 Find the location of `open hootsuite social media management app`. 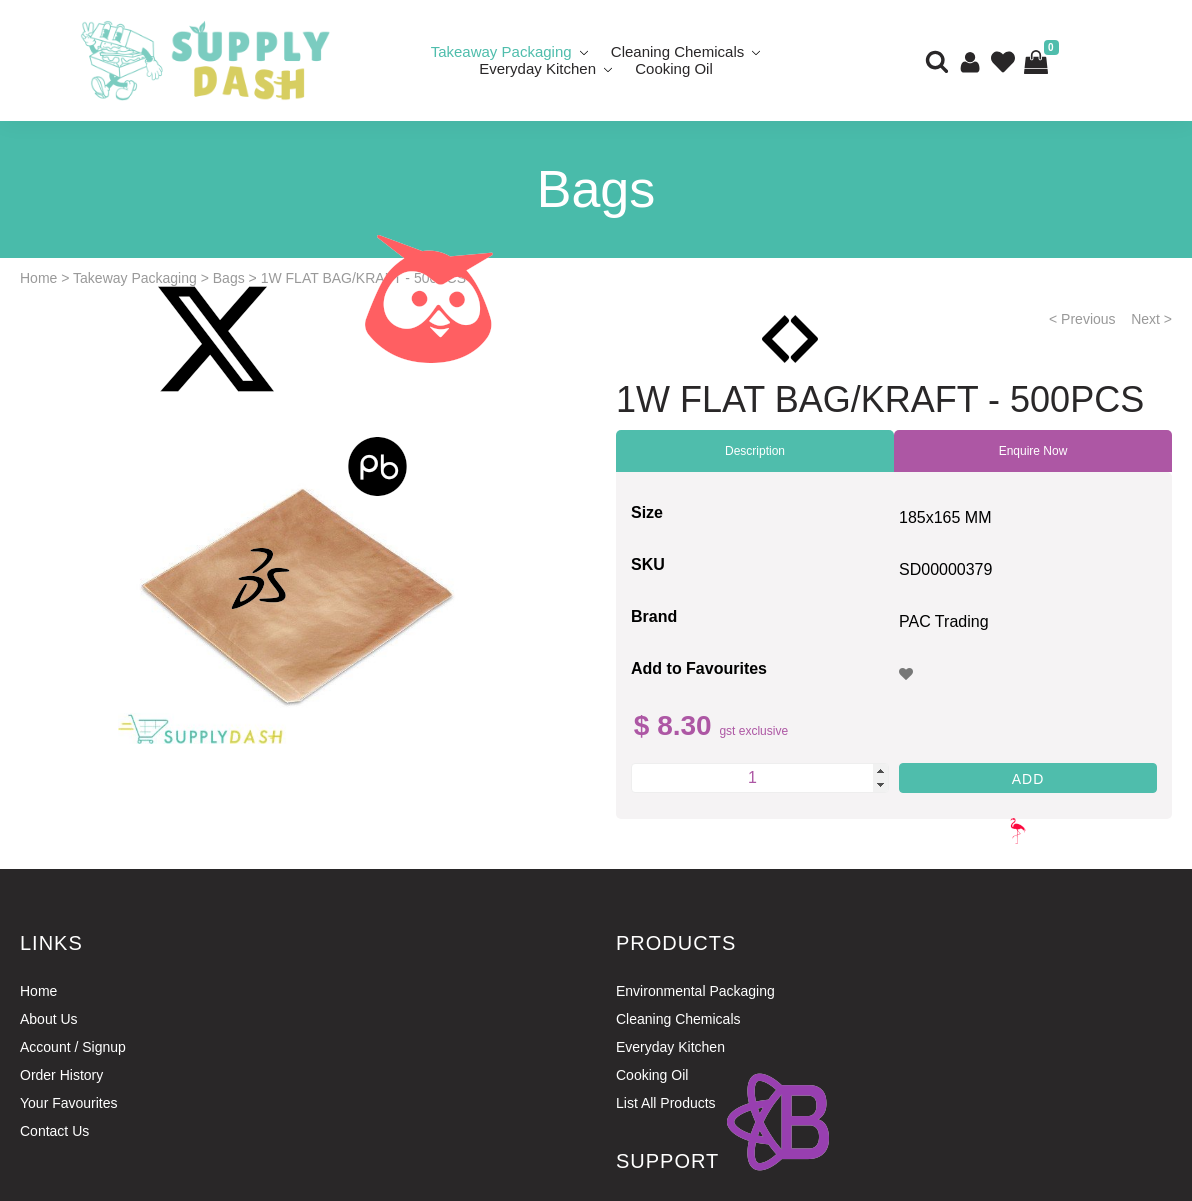

open hootsuite social media management app is located at coordinates (429, 299).